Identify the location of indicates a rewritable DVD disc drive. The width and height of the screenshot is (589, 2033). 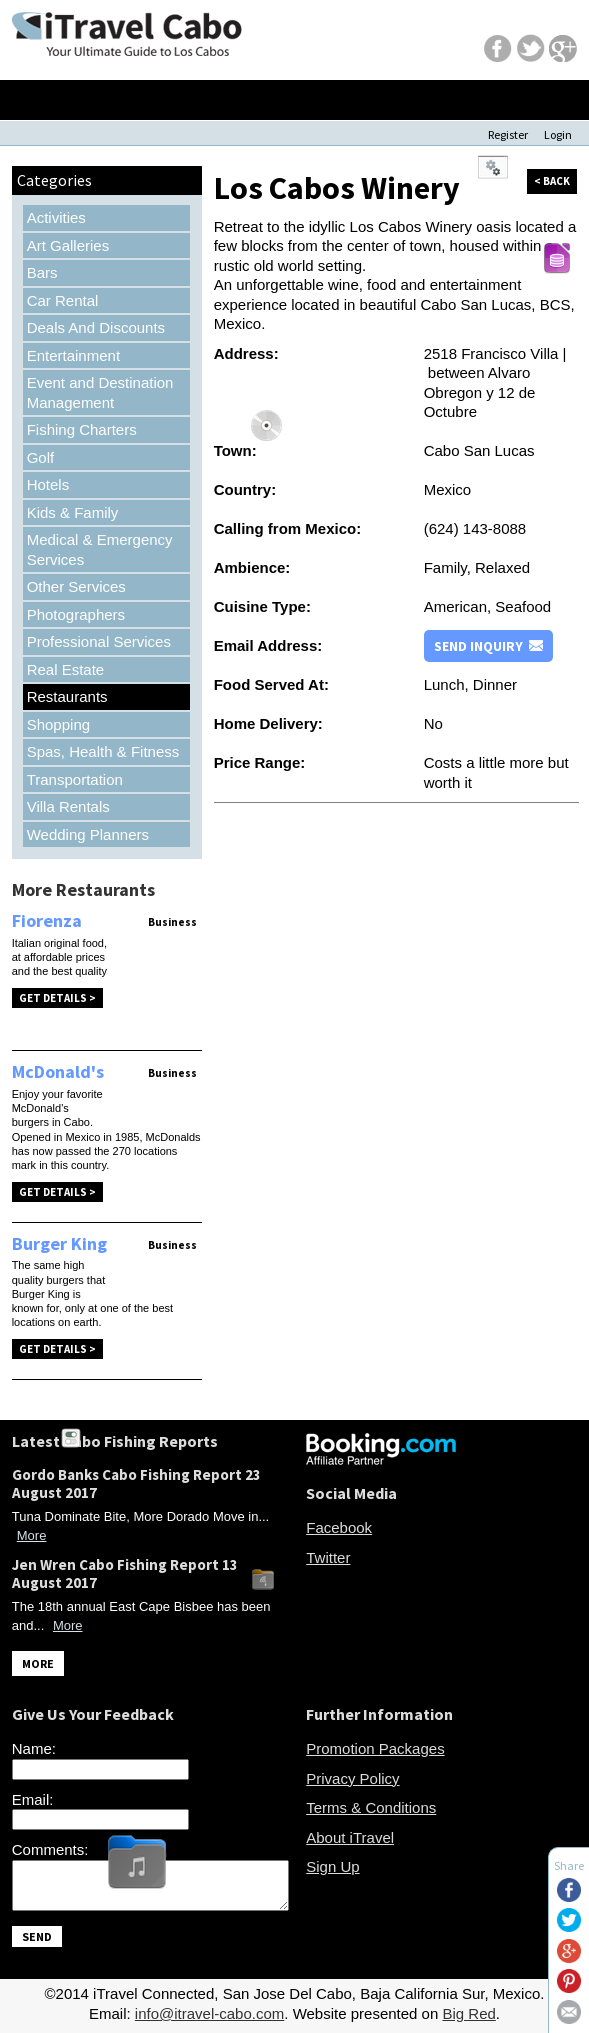
(266, 425).